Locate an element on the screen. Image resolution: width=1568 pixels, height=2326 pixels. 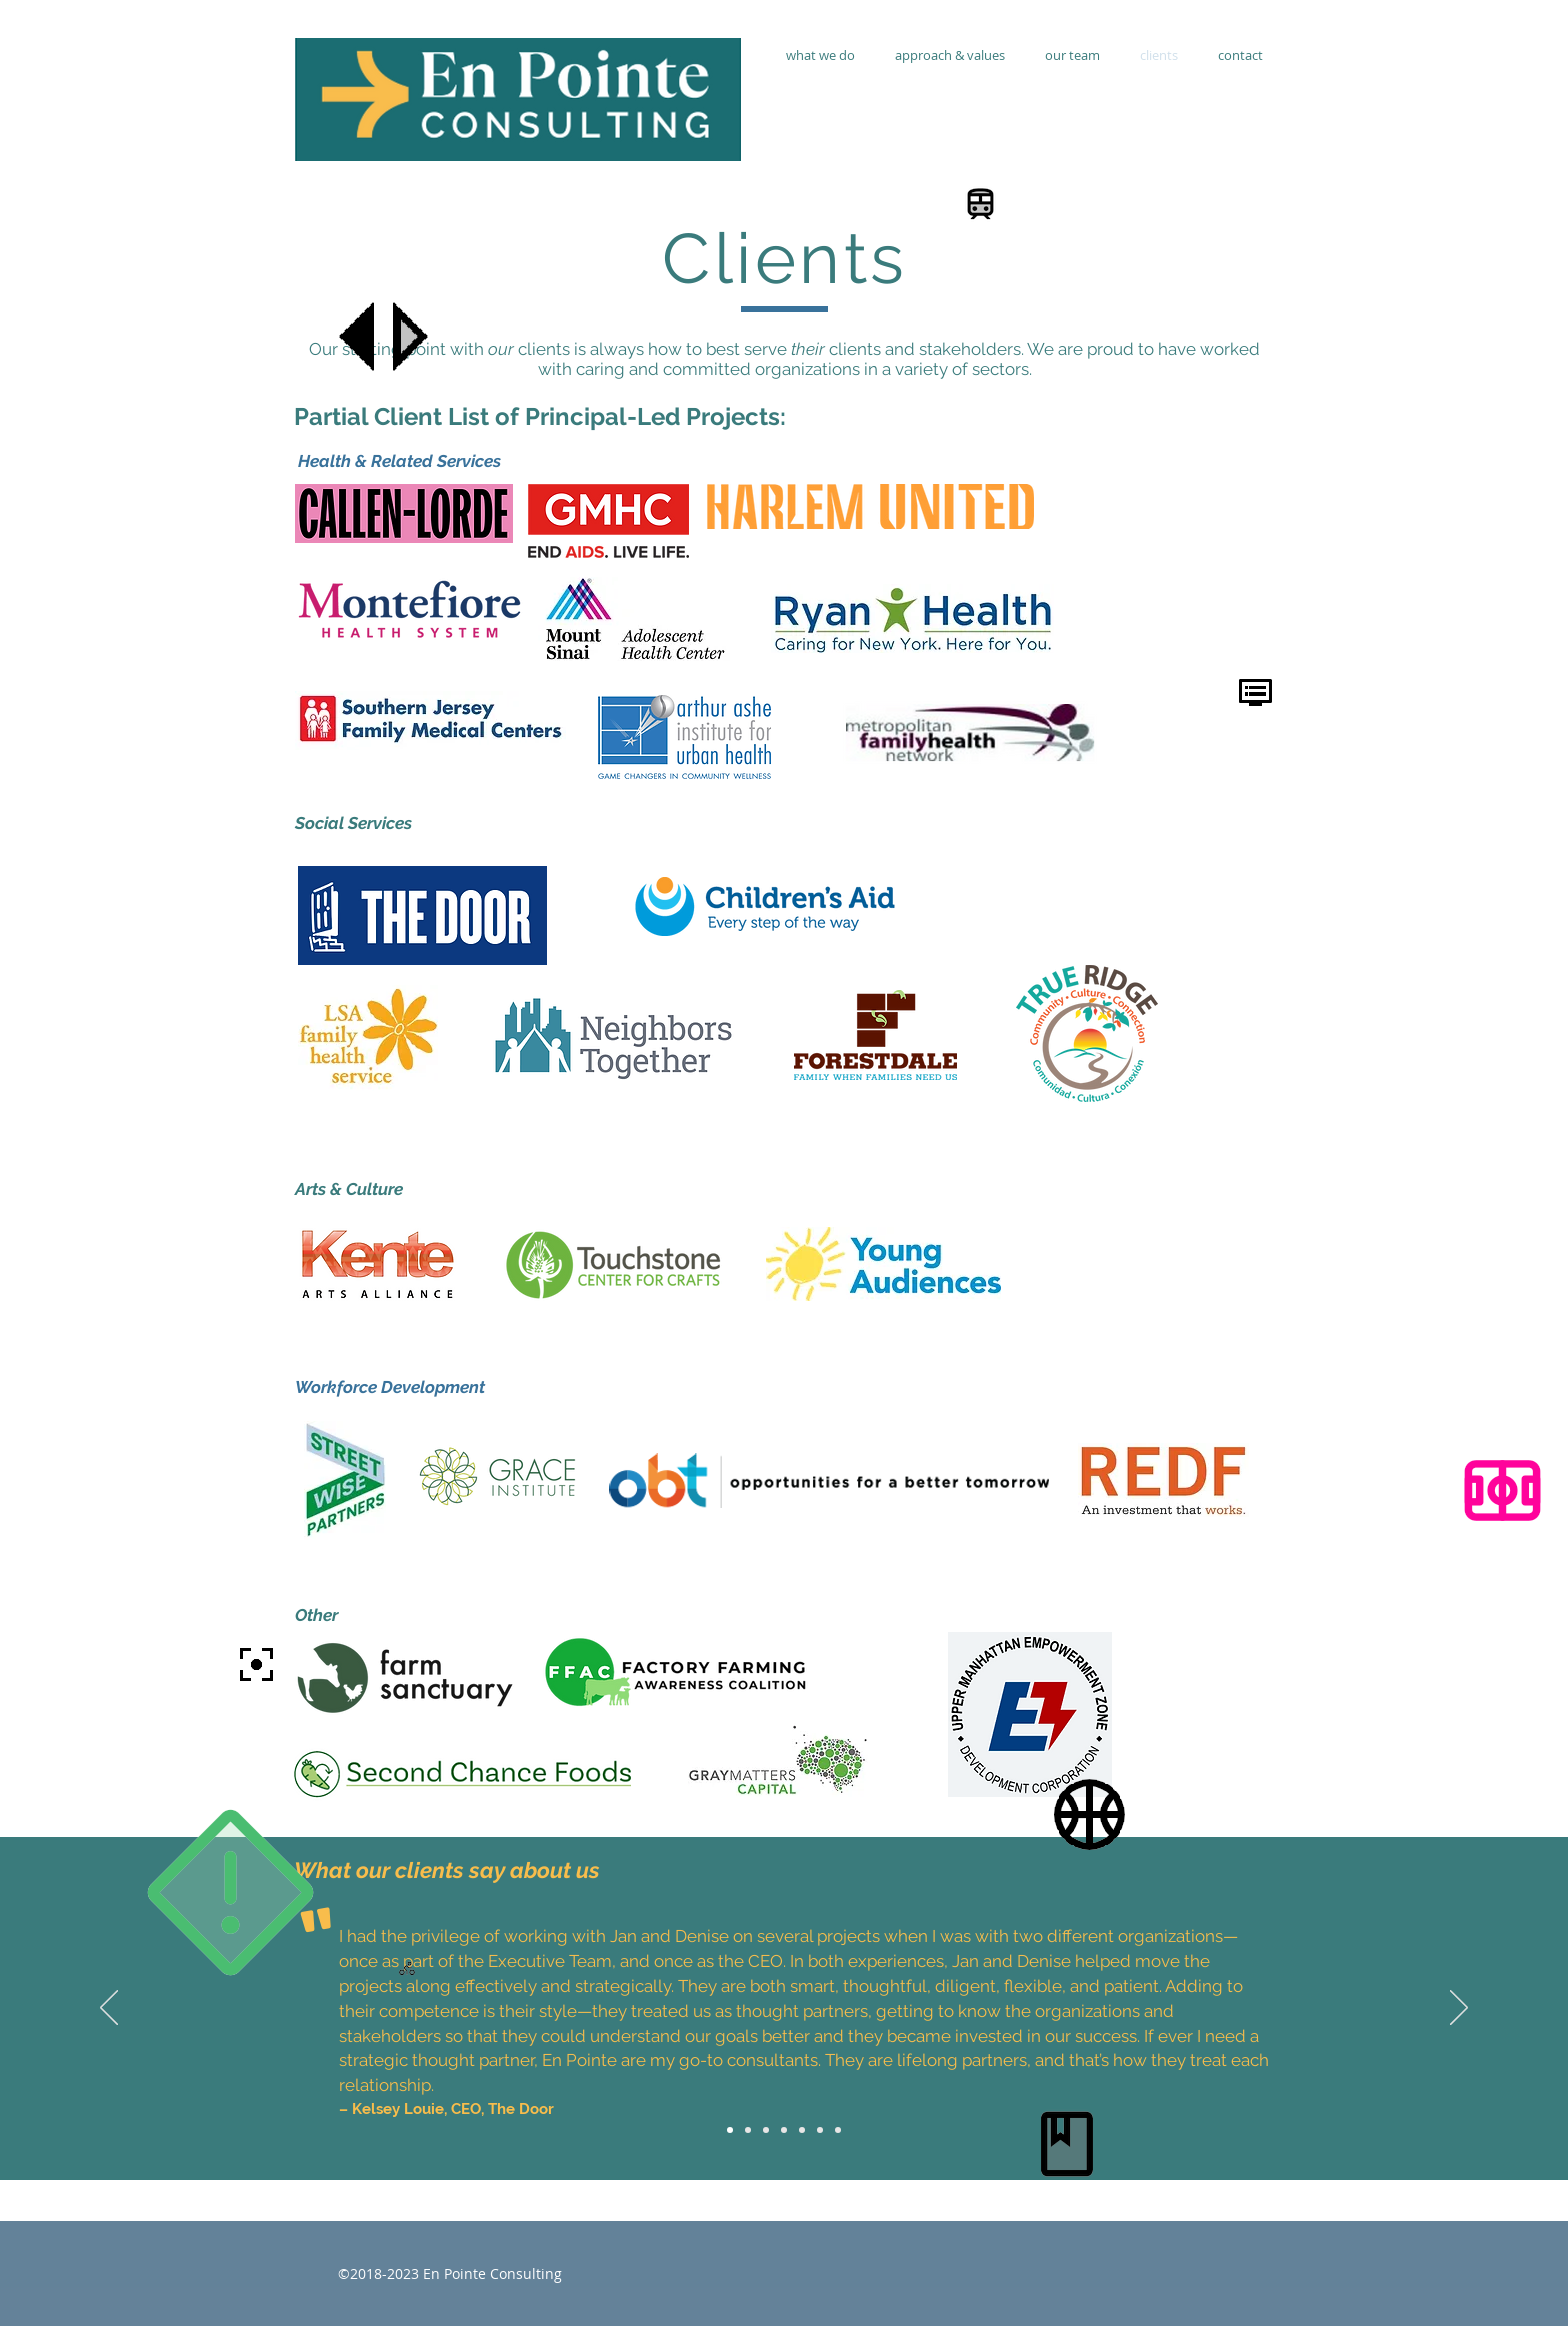
access bike rental or cycling options is located at coordinates (407, 1969).